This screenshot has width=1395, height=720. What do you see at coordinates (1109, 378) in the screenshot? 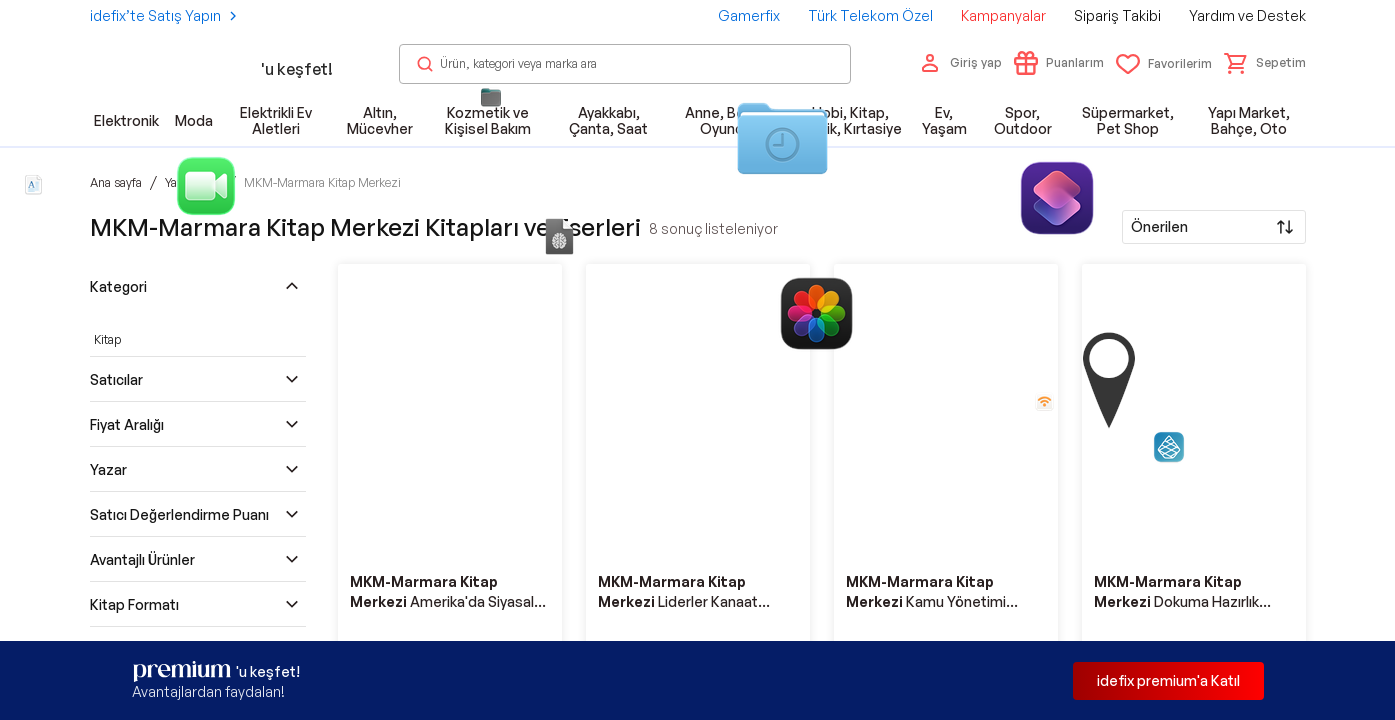
I see `open maps application` at bounding box center [1109, 378].